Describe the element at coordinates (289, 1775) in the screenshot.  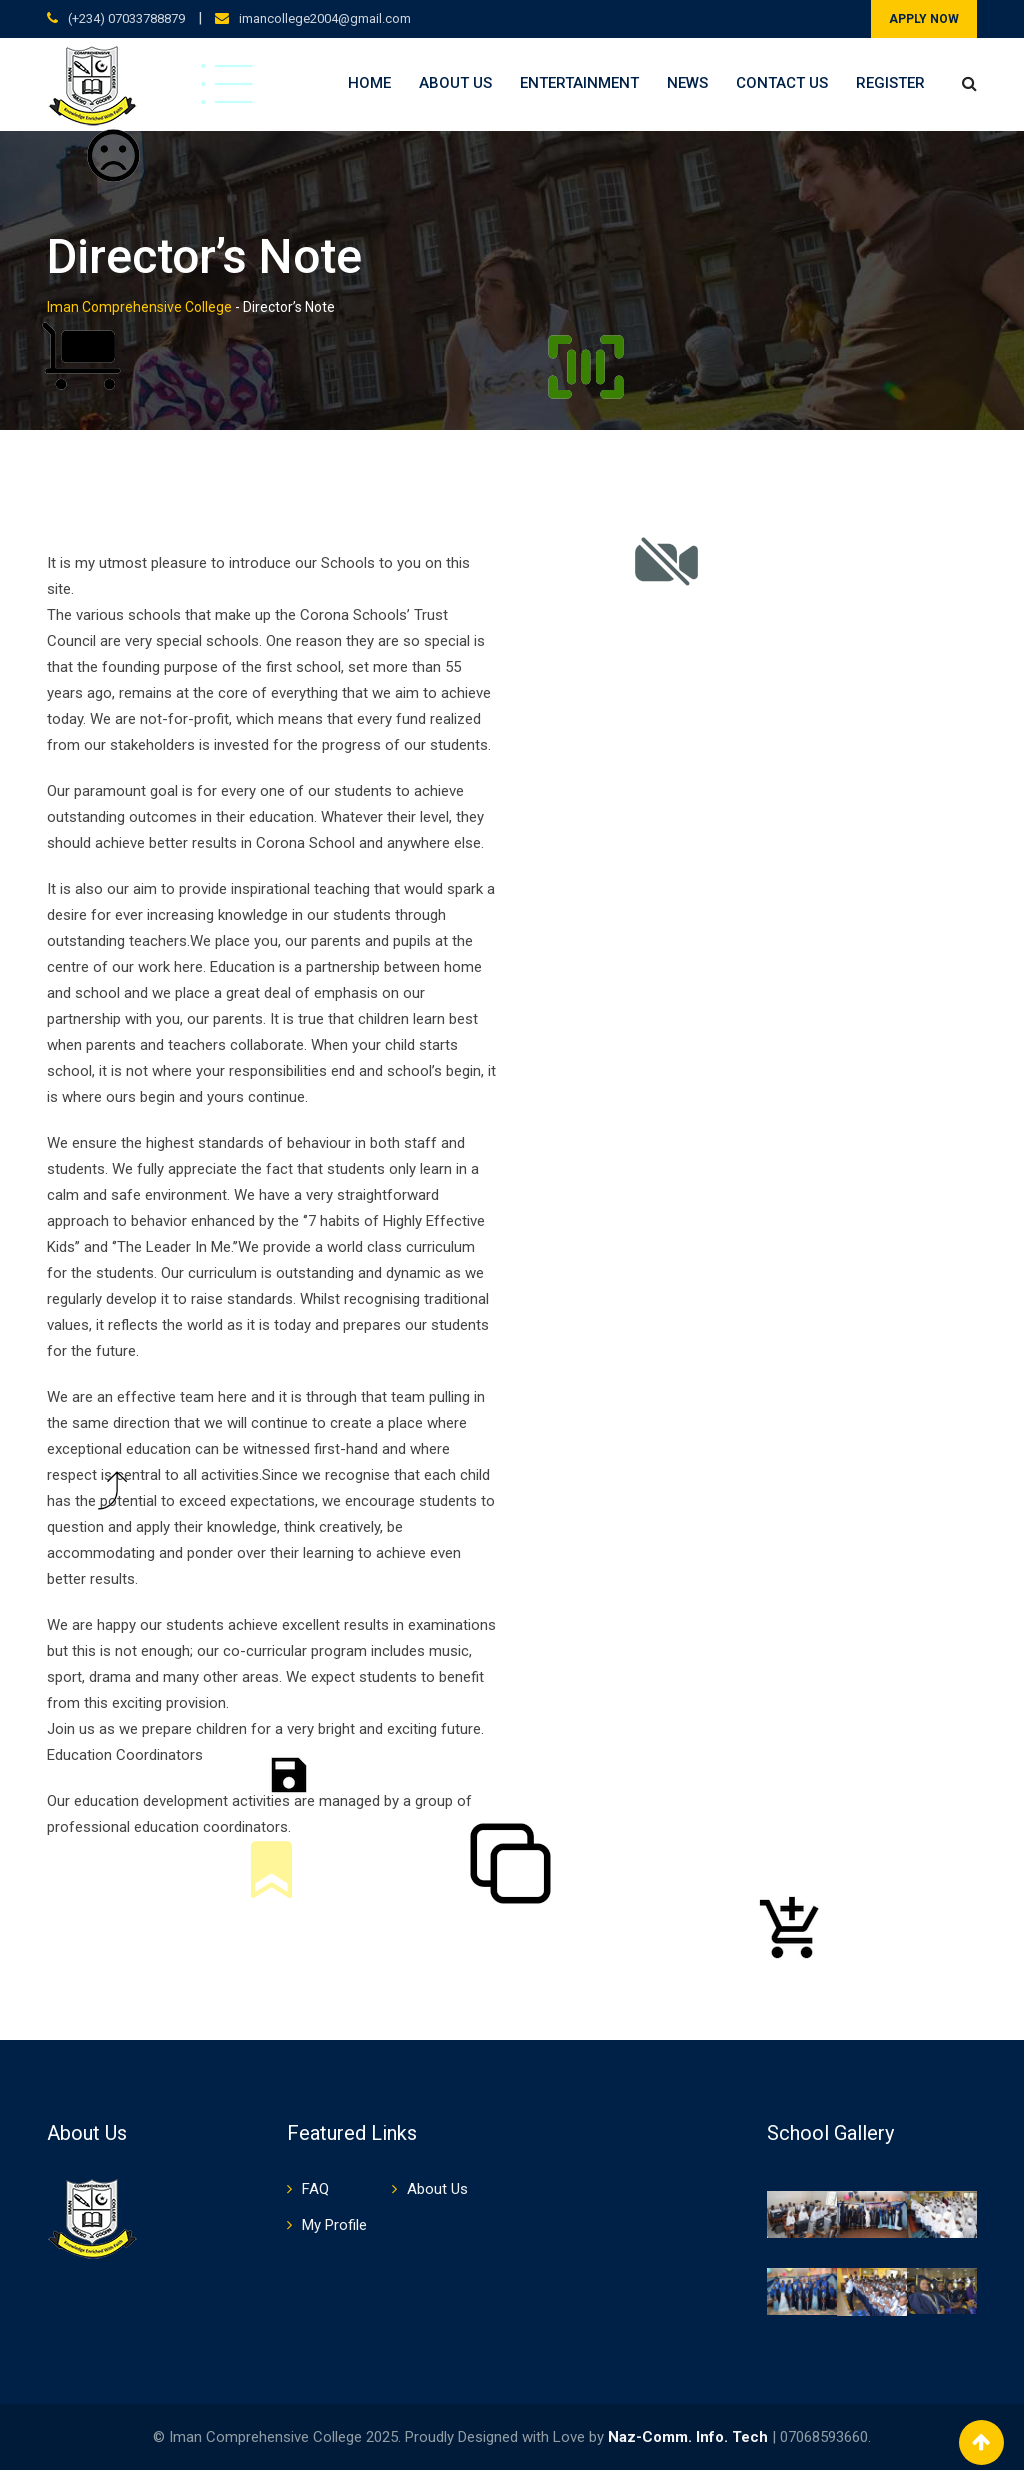
I see `save current file or document` at that location.